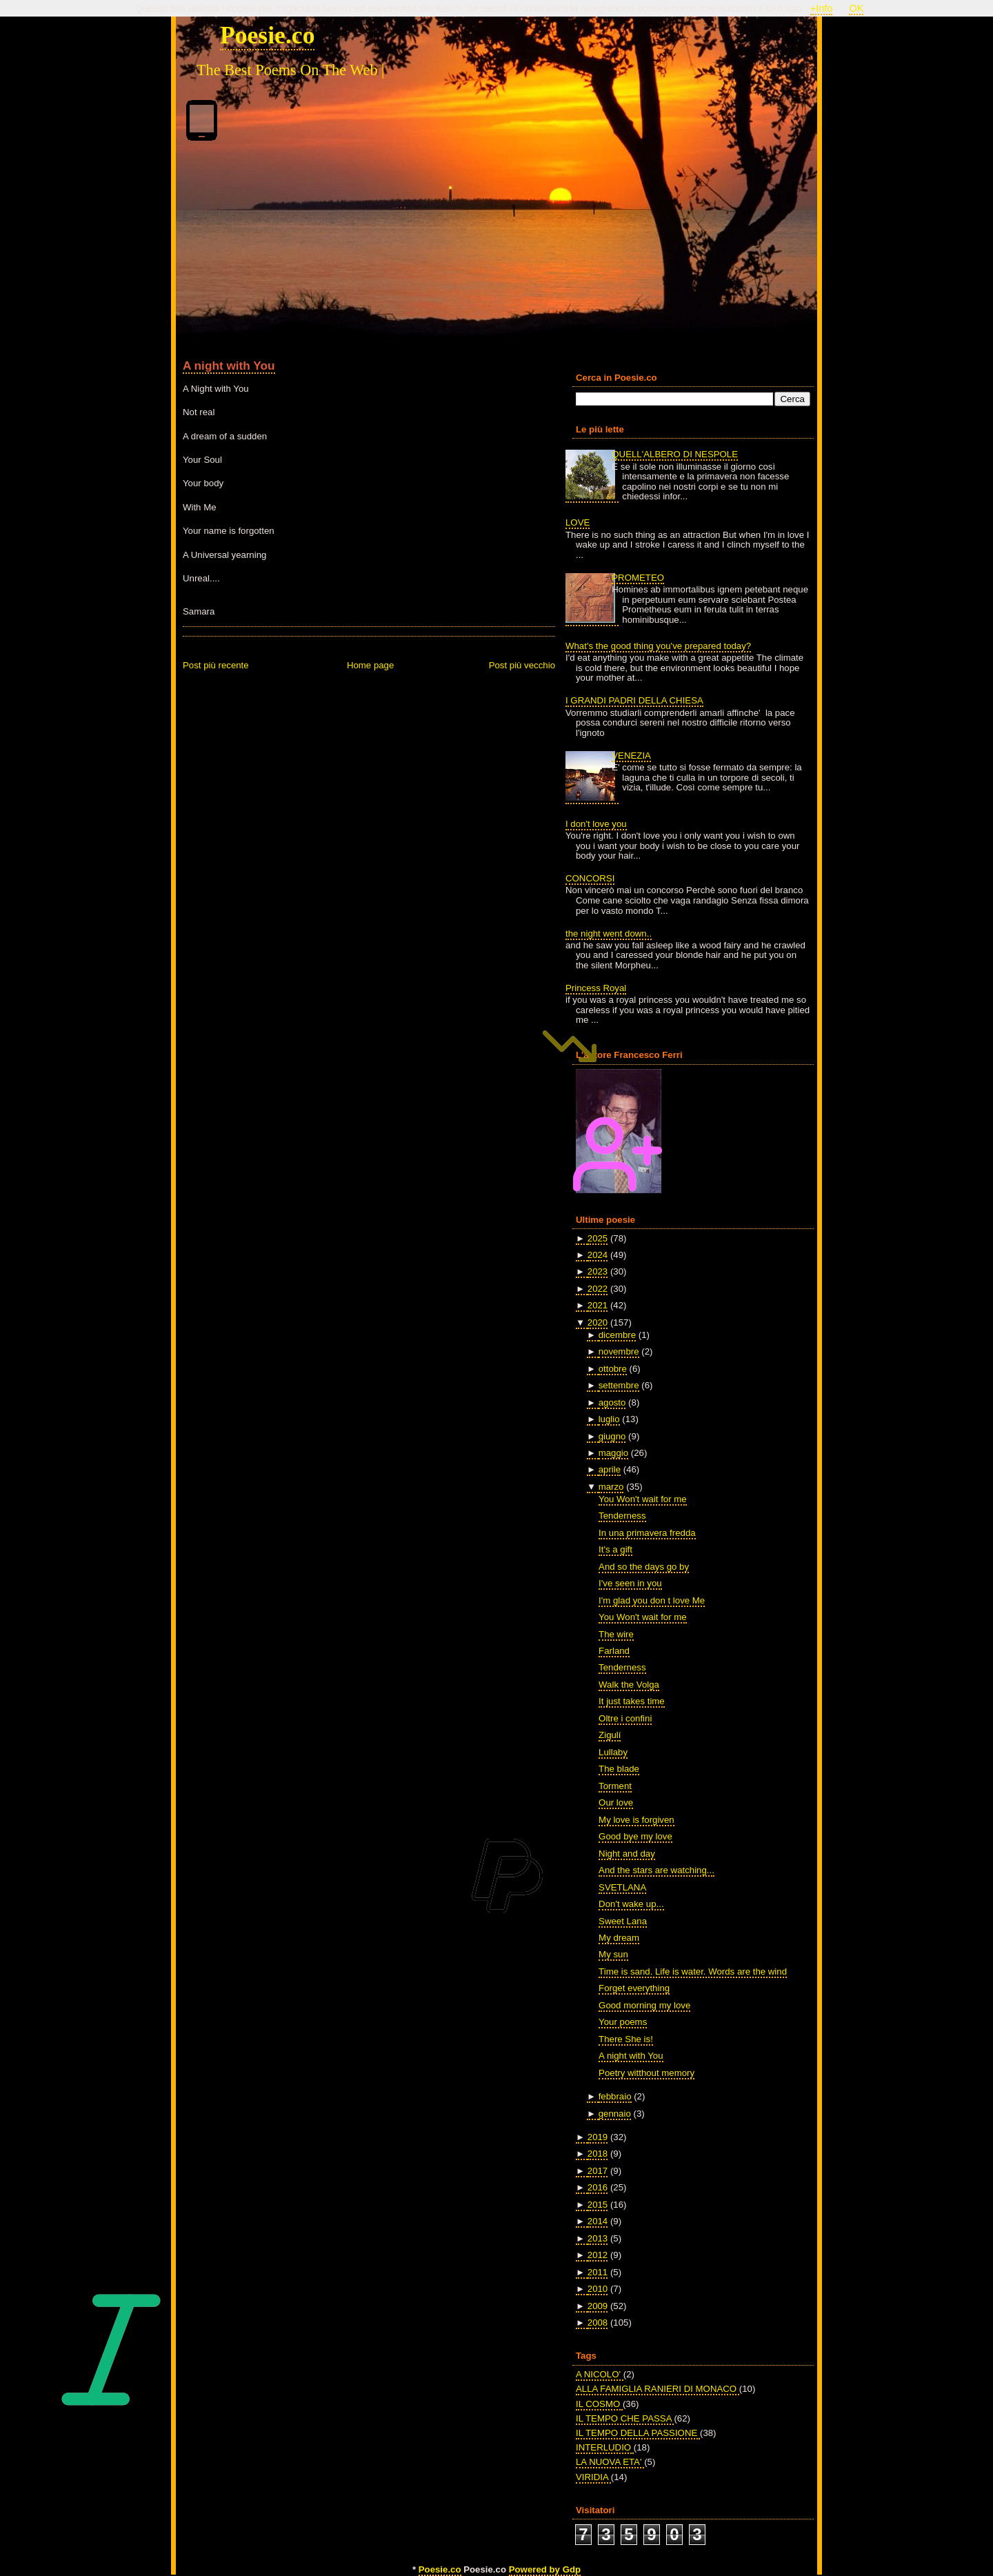  I want to click on apply italic formatting to selected text, so click(111, 2350).